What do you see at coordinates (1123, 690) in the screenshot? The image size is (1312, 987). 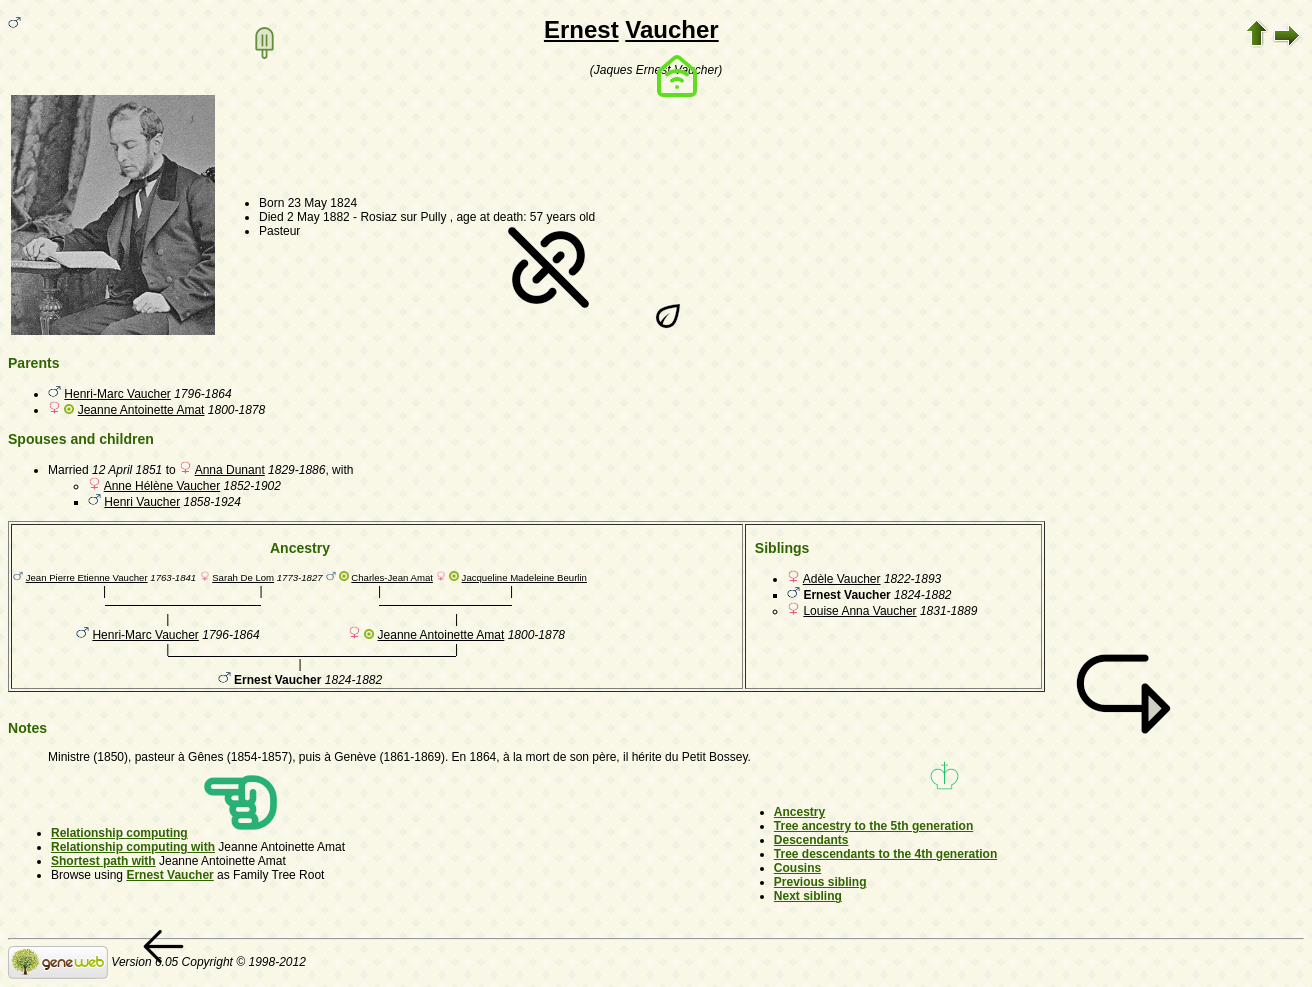 I see `redo or repeat the last action` at bounding box center [1123, 690].